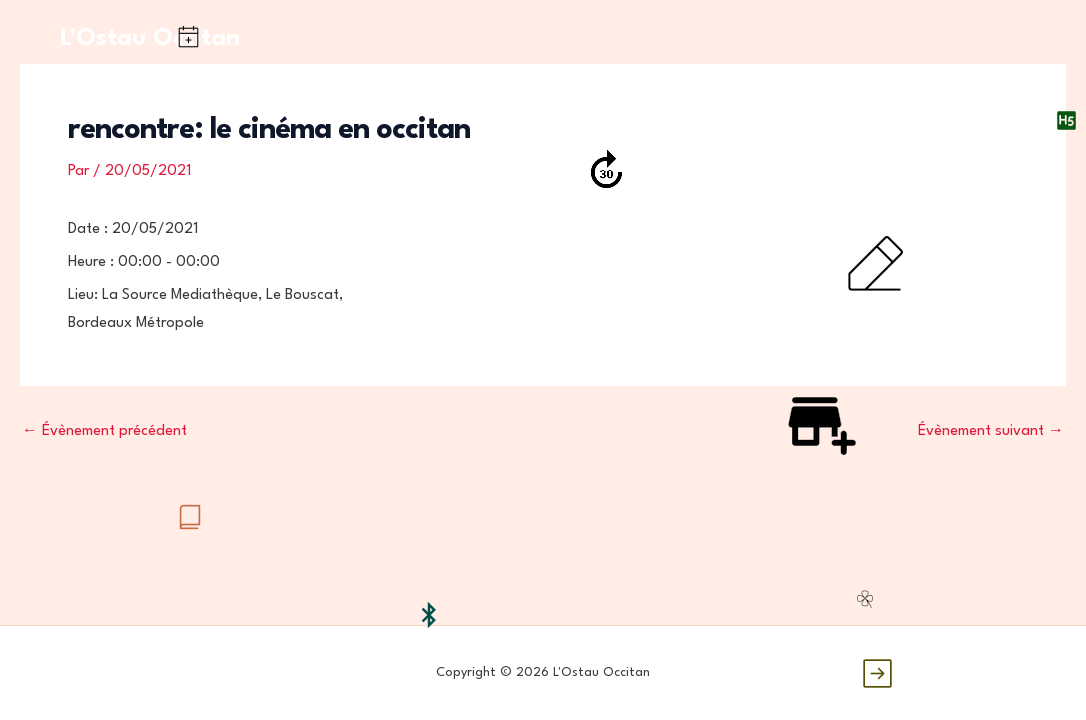  What do you see at coordinates (190, 517) in the screenshot?
I see `open a book or reading app` at bounding box center [190, 517].